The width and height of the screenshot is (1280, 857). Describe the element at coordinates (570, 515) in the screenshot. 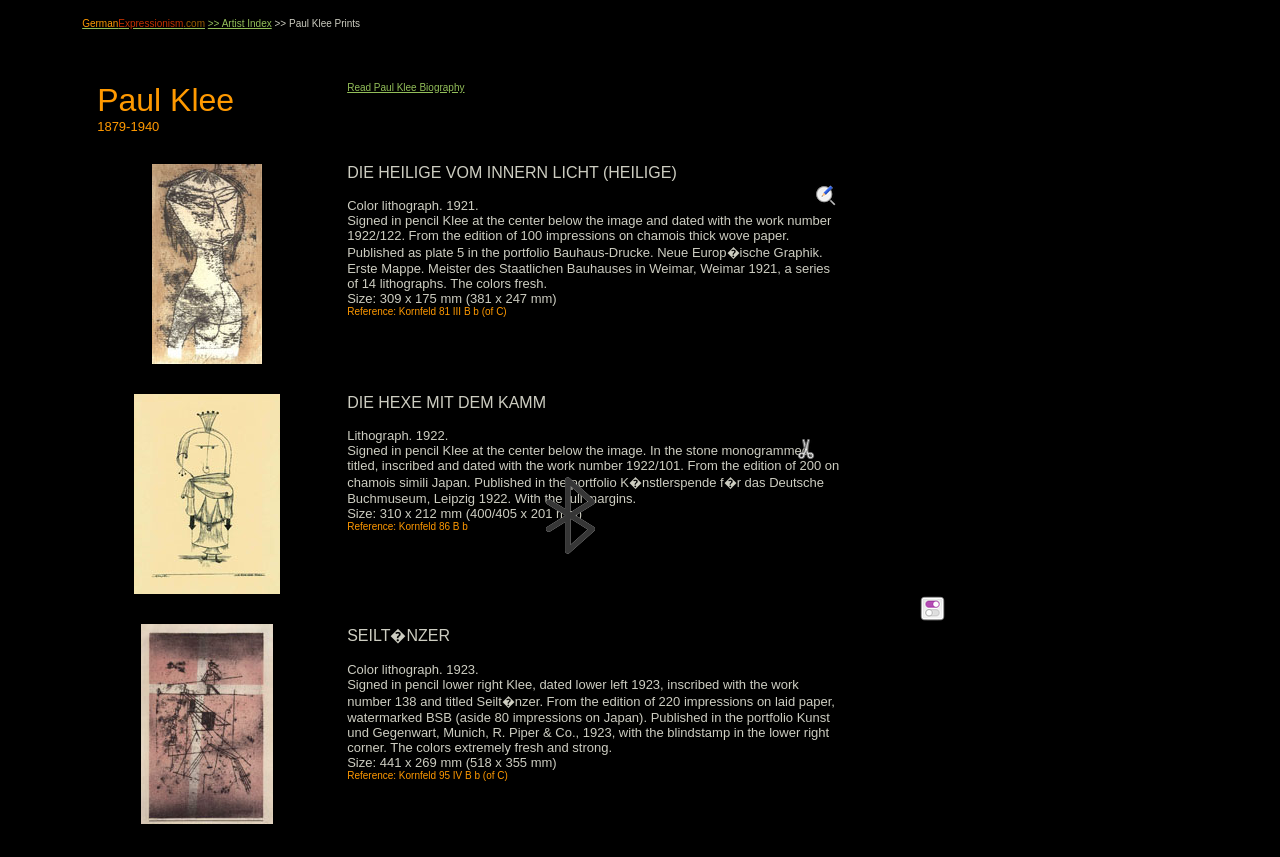

I see `toggle bluetooth connectivity on or off` at that location.